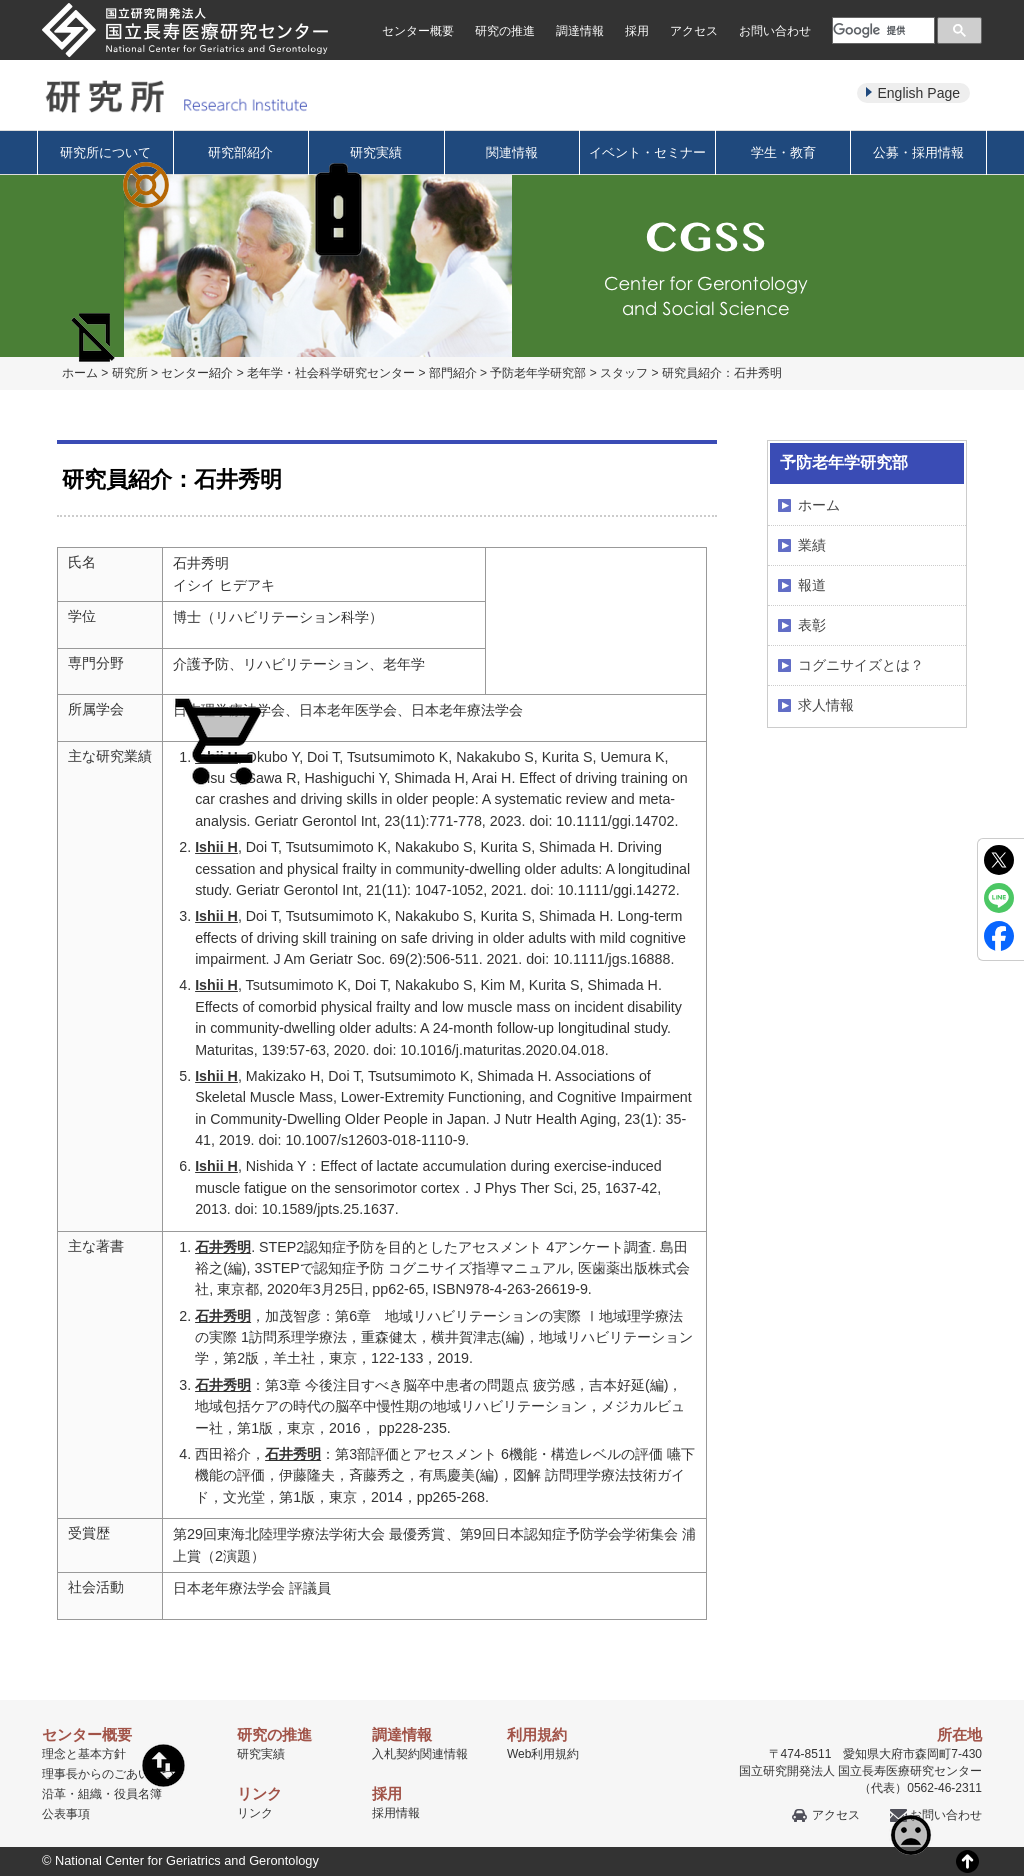  What do you see at coordinates (911, 1835) in the screenshot?
I see `indicate a negative reaction or dislike` at bounding box center [911, 1835].